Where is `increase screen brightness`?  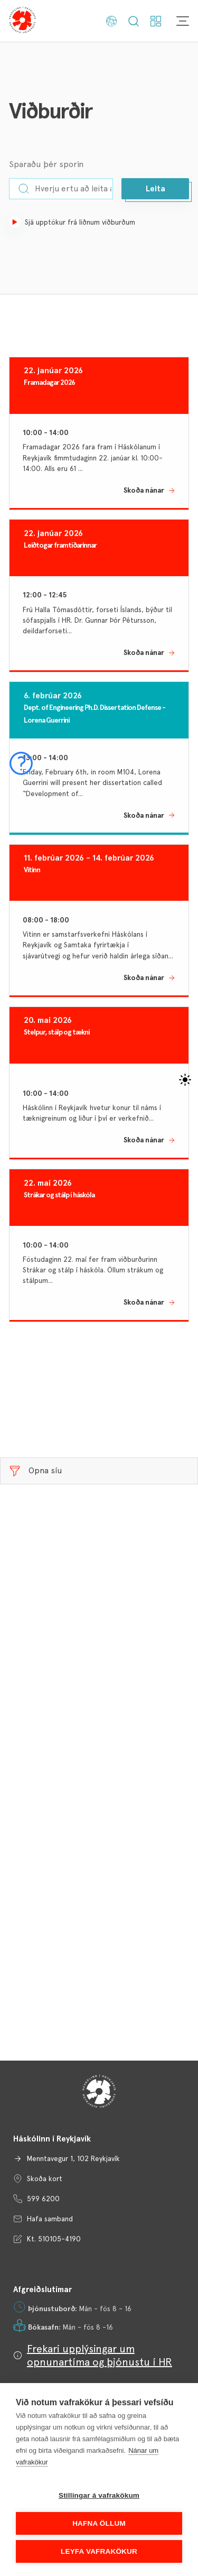
increase screen brightness is located at coordinates (185, 1079).